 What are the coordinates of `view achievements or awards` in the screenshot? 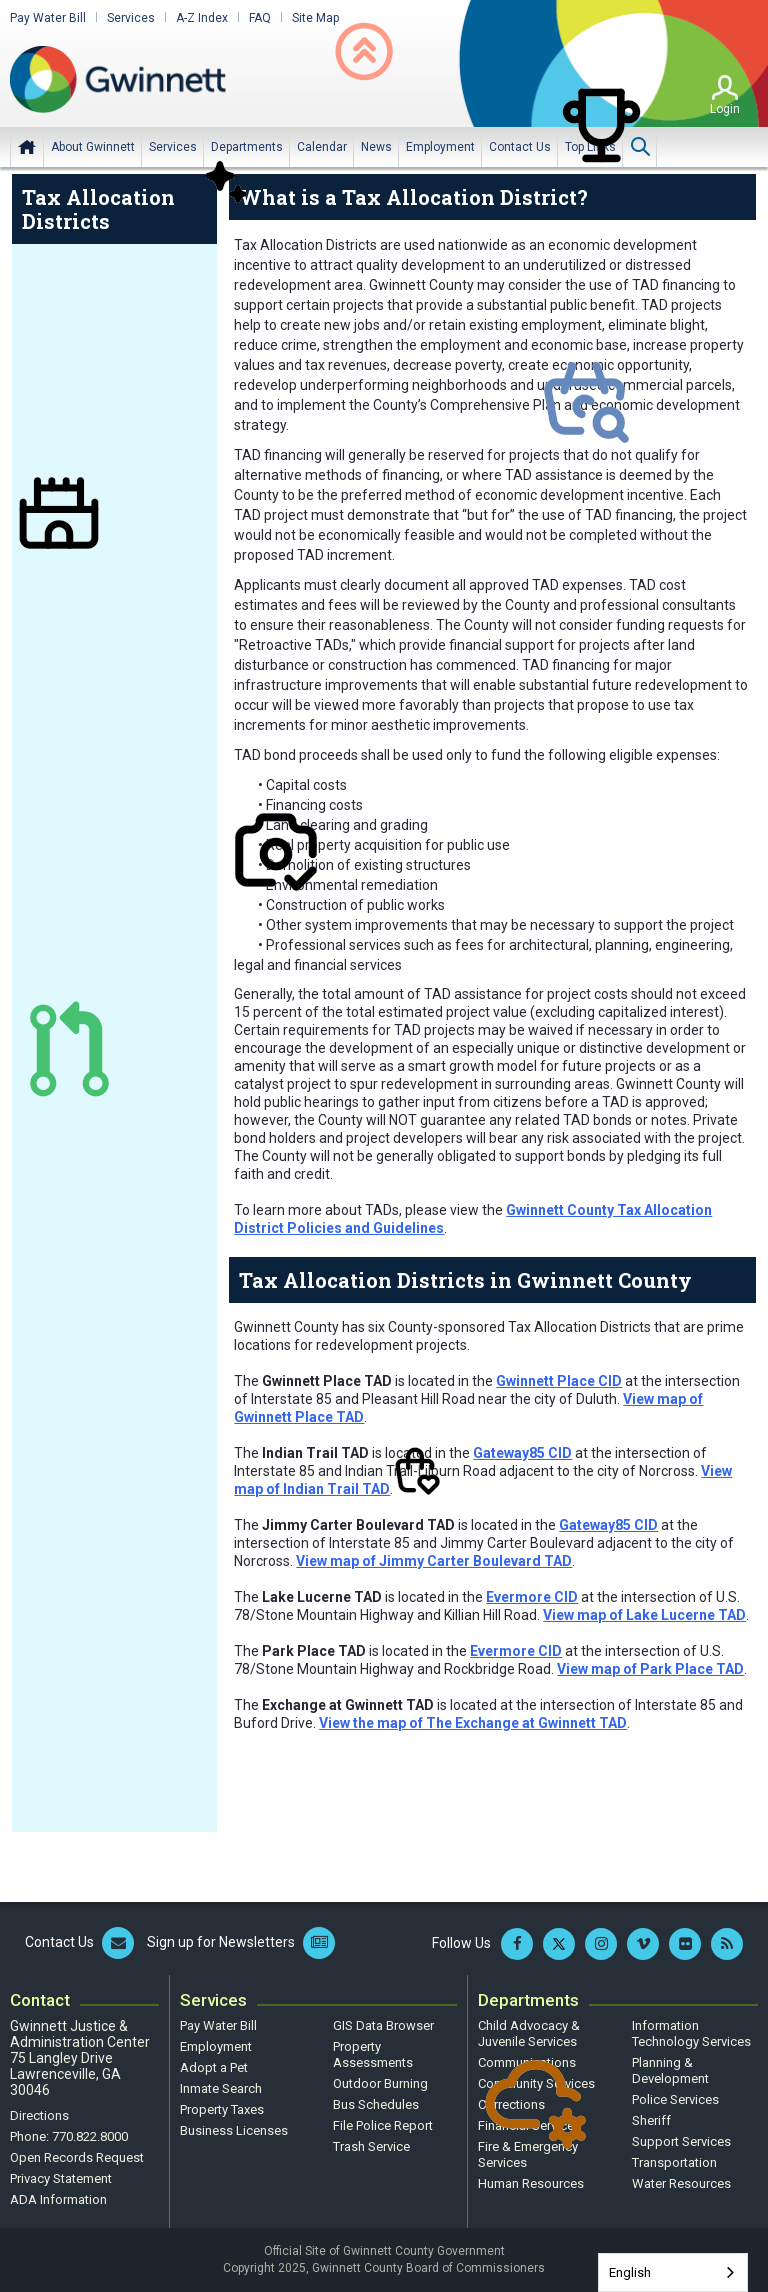 It's located at (601, 123).